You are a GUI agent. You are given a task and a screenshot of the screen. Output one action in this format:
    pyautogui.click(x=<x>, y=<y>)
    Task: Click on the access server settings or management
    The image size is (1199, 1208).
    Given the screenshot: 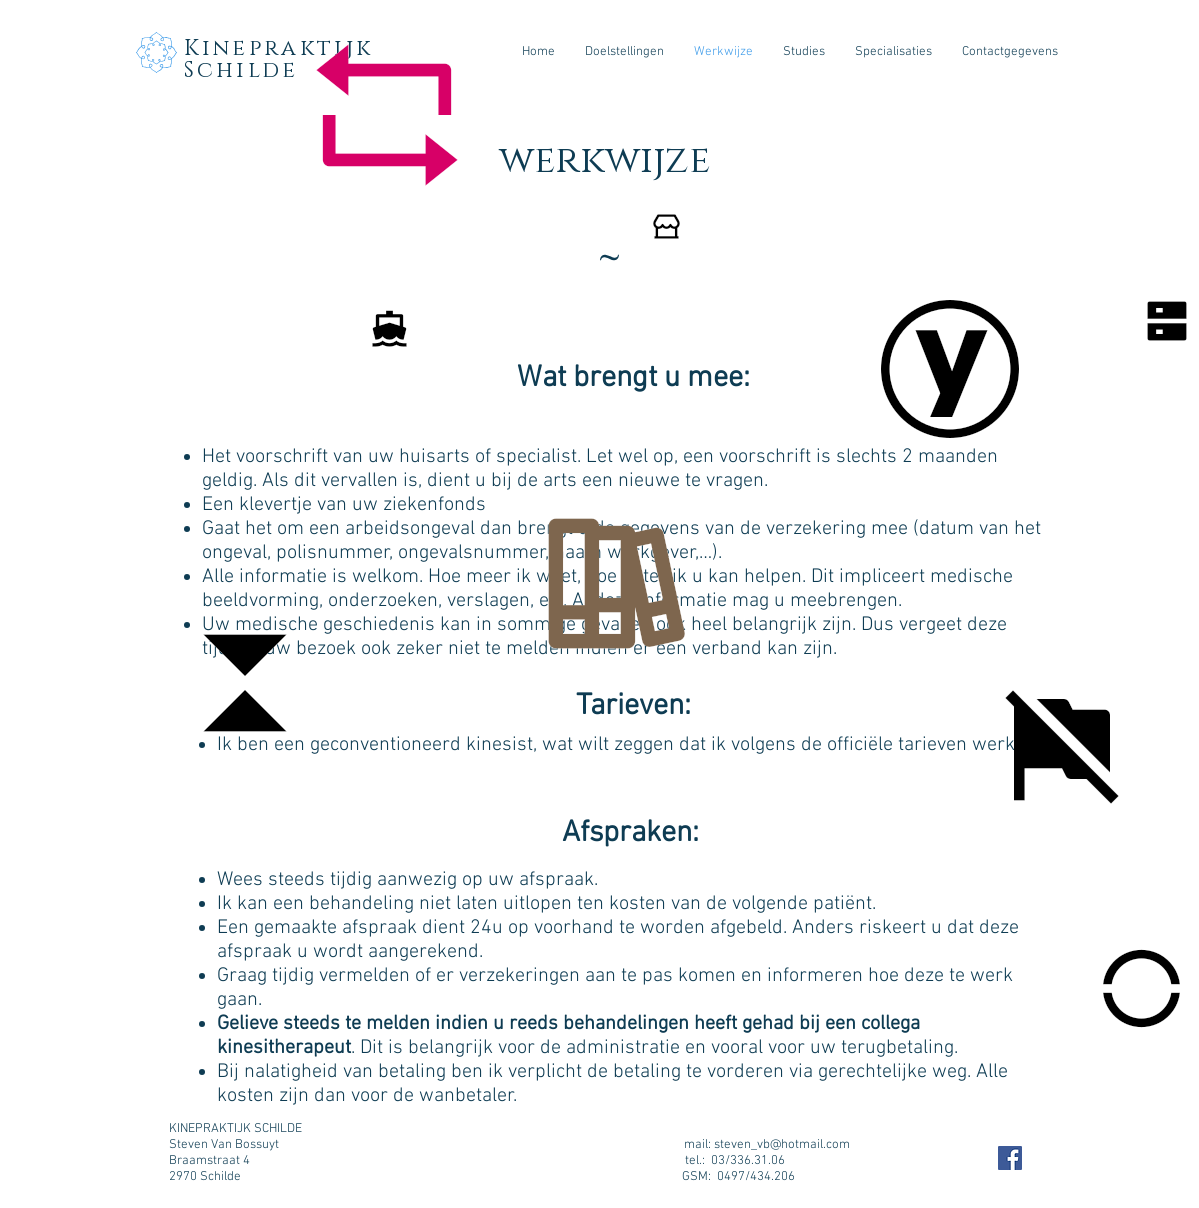 What is the action you would take?
    pyautogui.click(x=1167, y=321)
    